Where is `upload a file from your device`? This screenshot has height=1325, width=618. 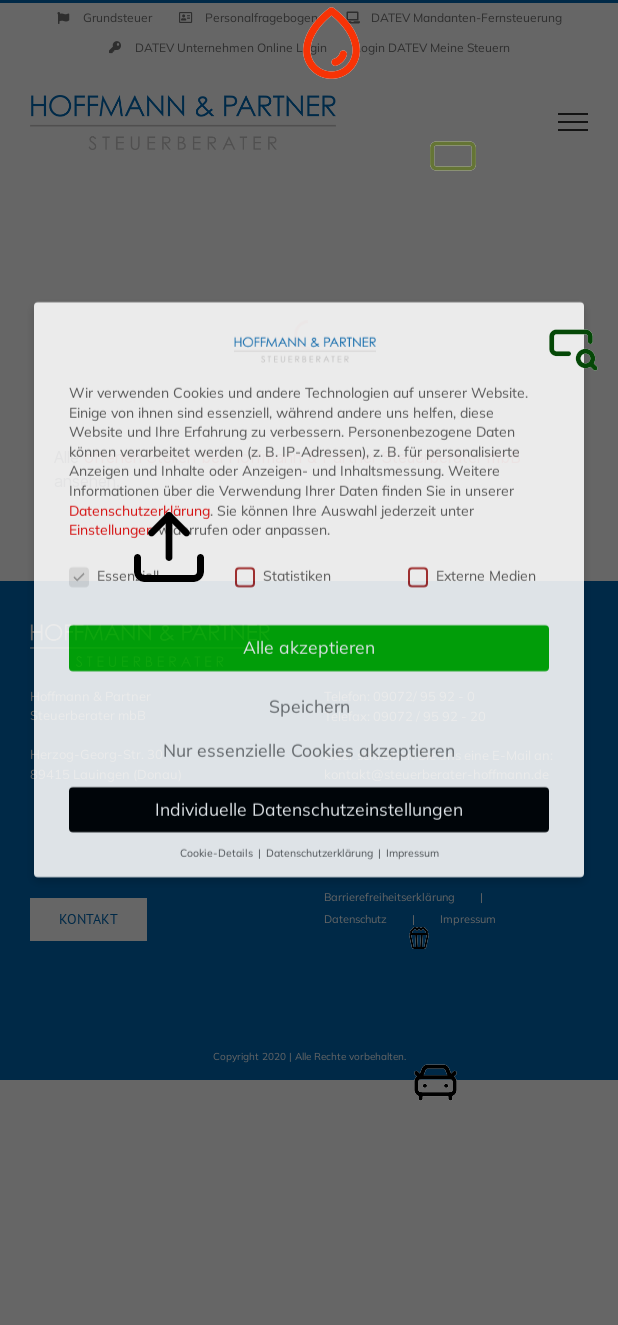 upload a file from your device is located at coordinates (169, 547).